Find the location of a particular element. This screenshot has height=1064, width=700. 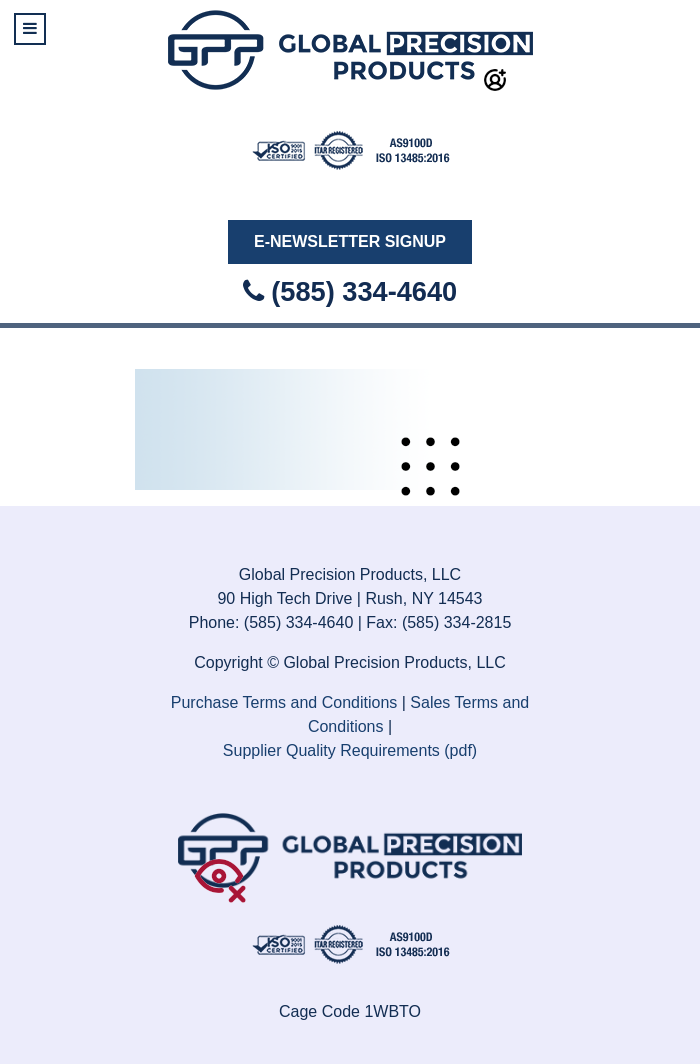

hide from view is located at coordinates (219, 876).